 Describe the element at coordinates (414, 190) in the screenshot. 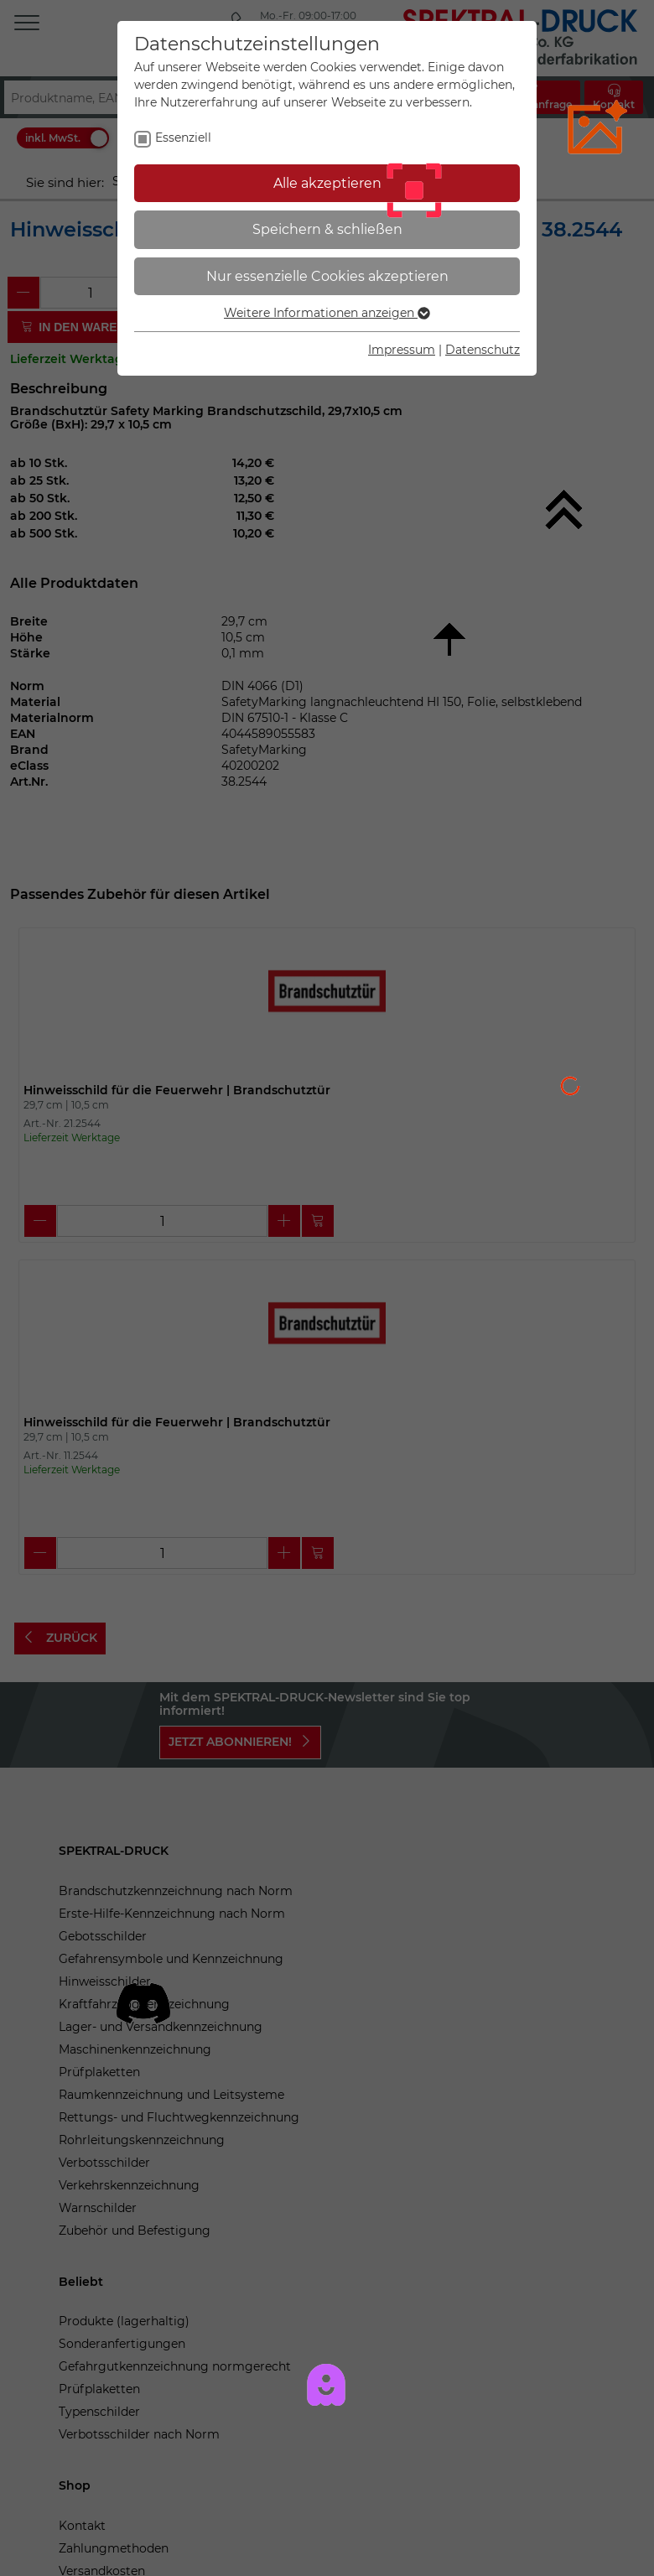

I see `enable focus mode to minimize distractions` at that location.